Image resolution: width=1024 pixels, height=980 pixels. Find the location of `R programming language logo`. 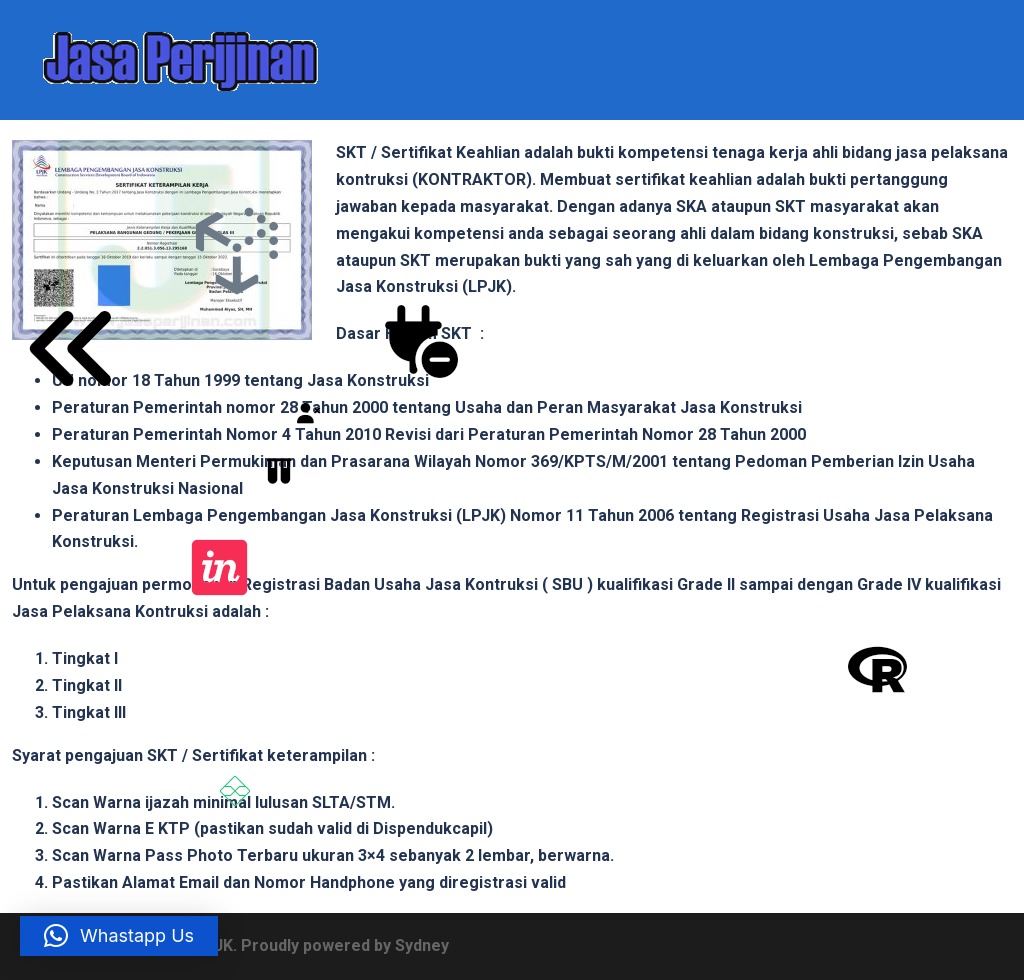

R programming language logo is located at coordinates (877, 669).